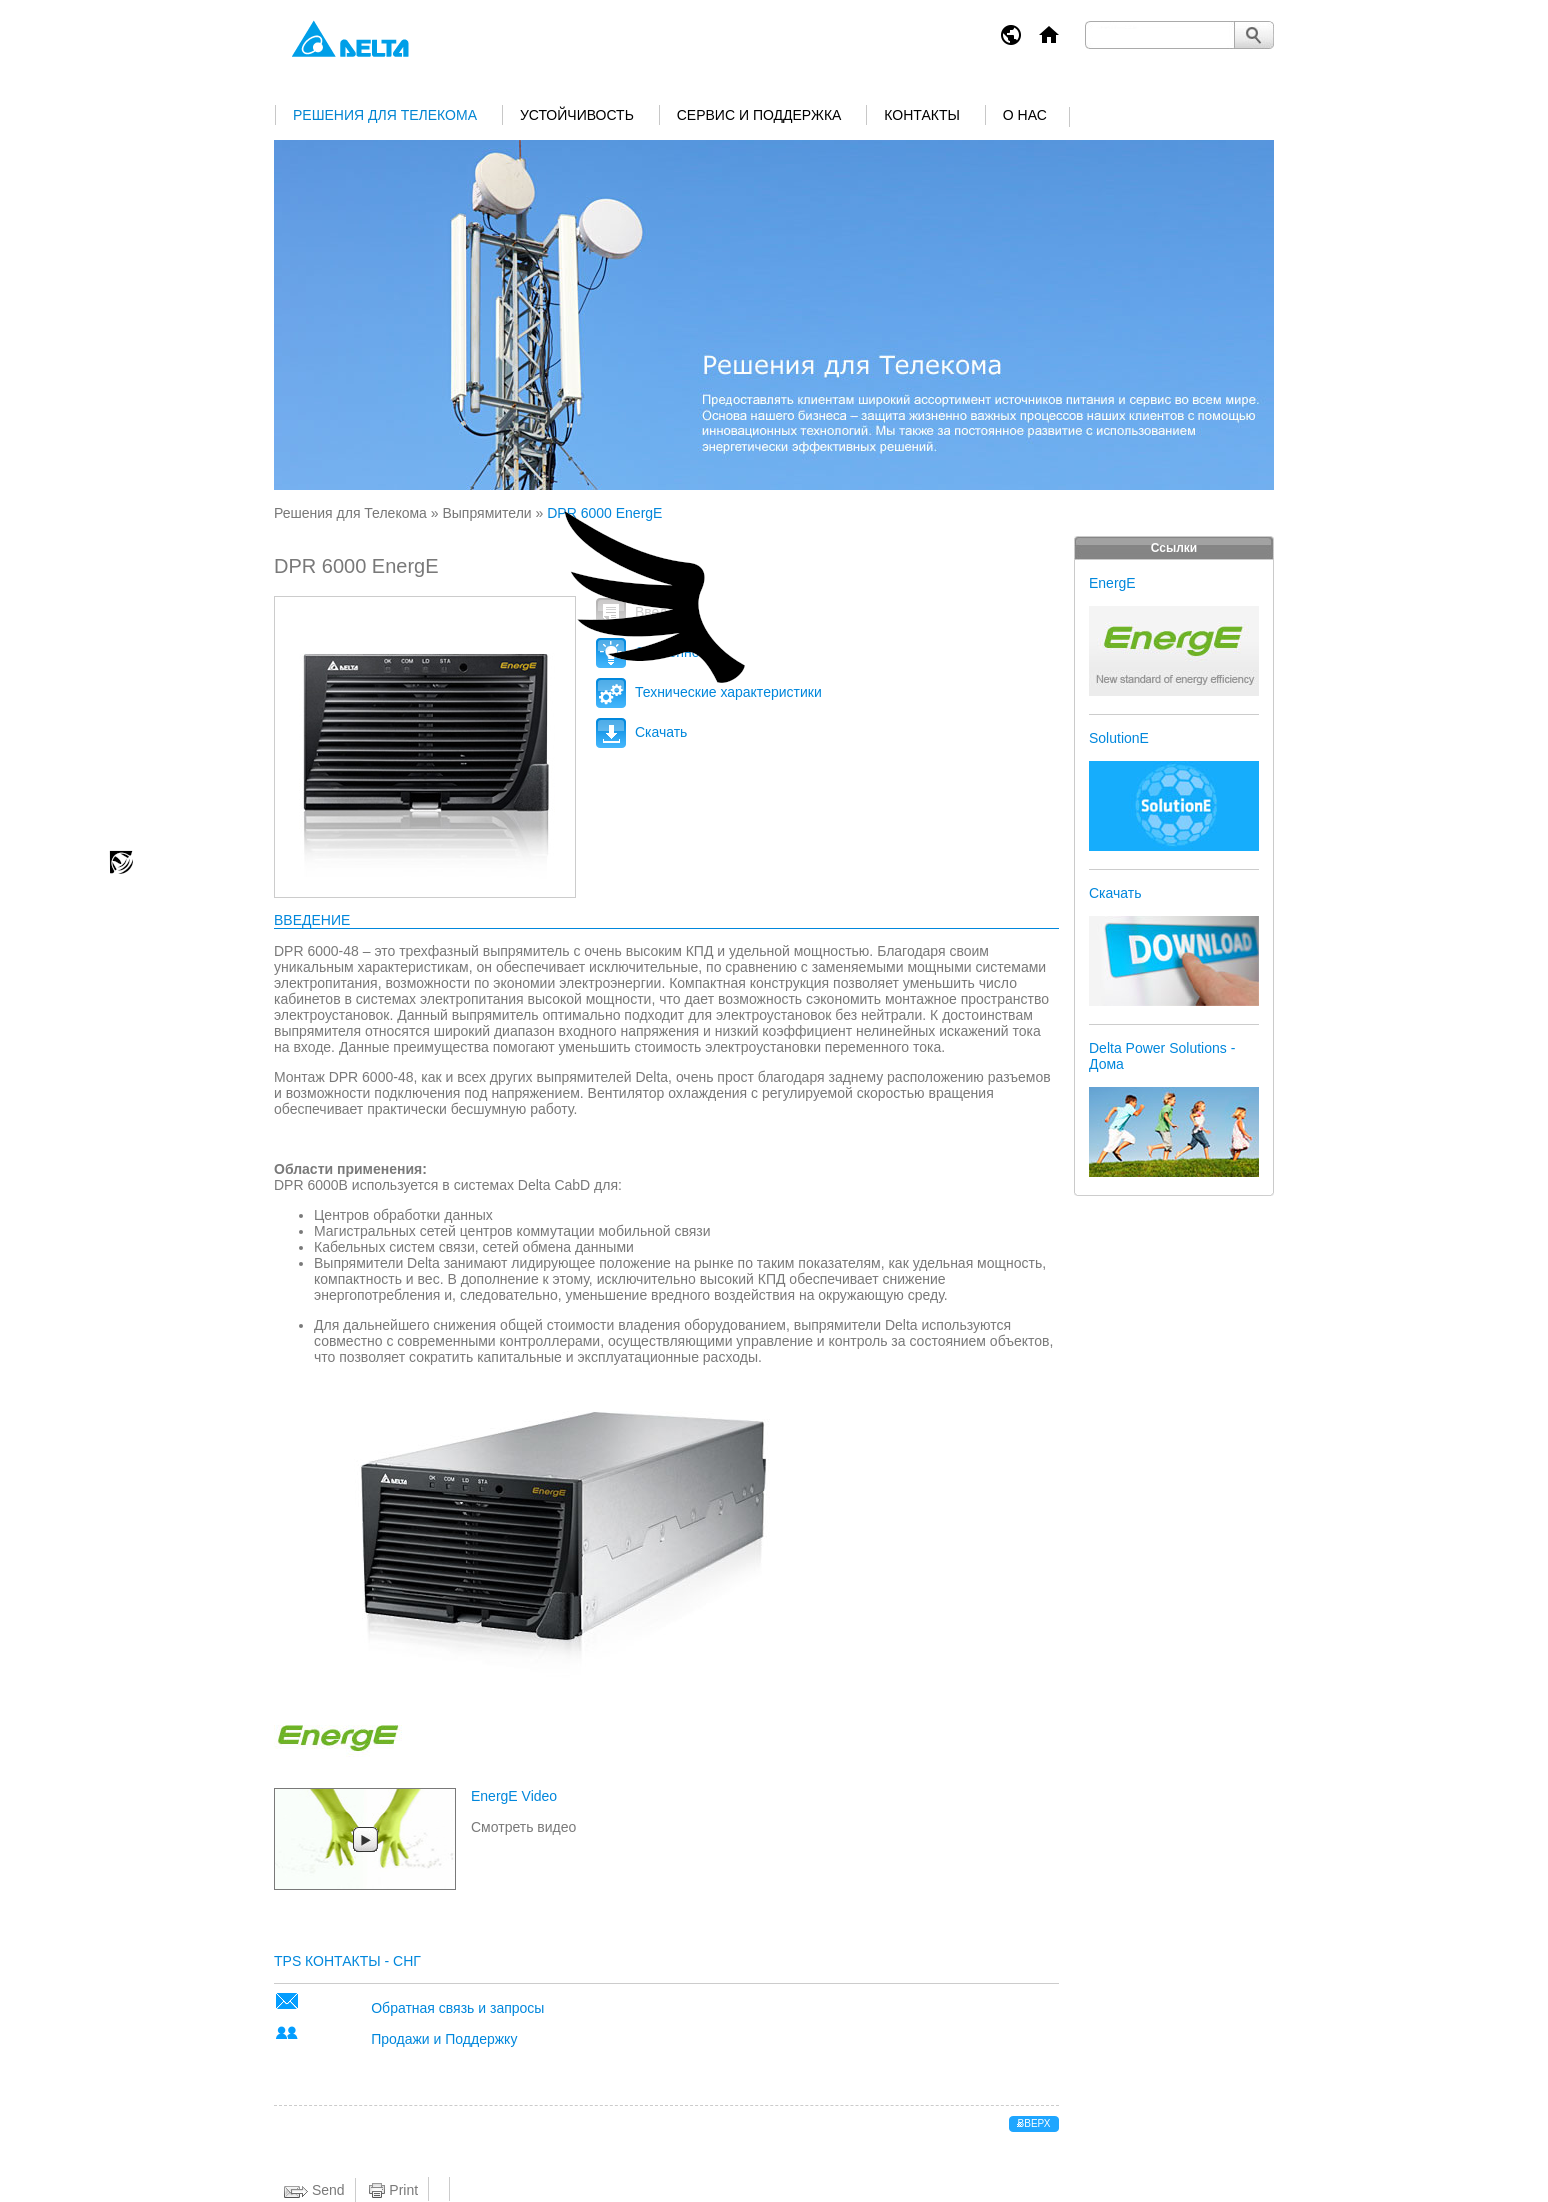  I want to click on activate voice command or shout ability, so click(121, 862).